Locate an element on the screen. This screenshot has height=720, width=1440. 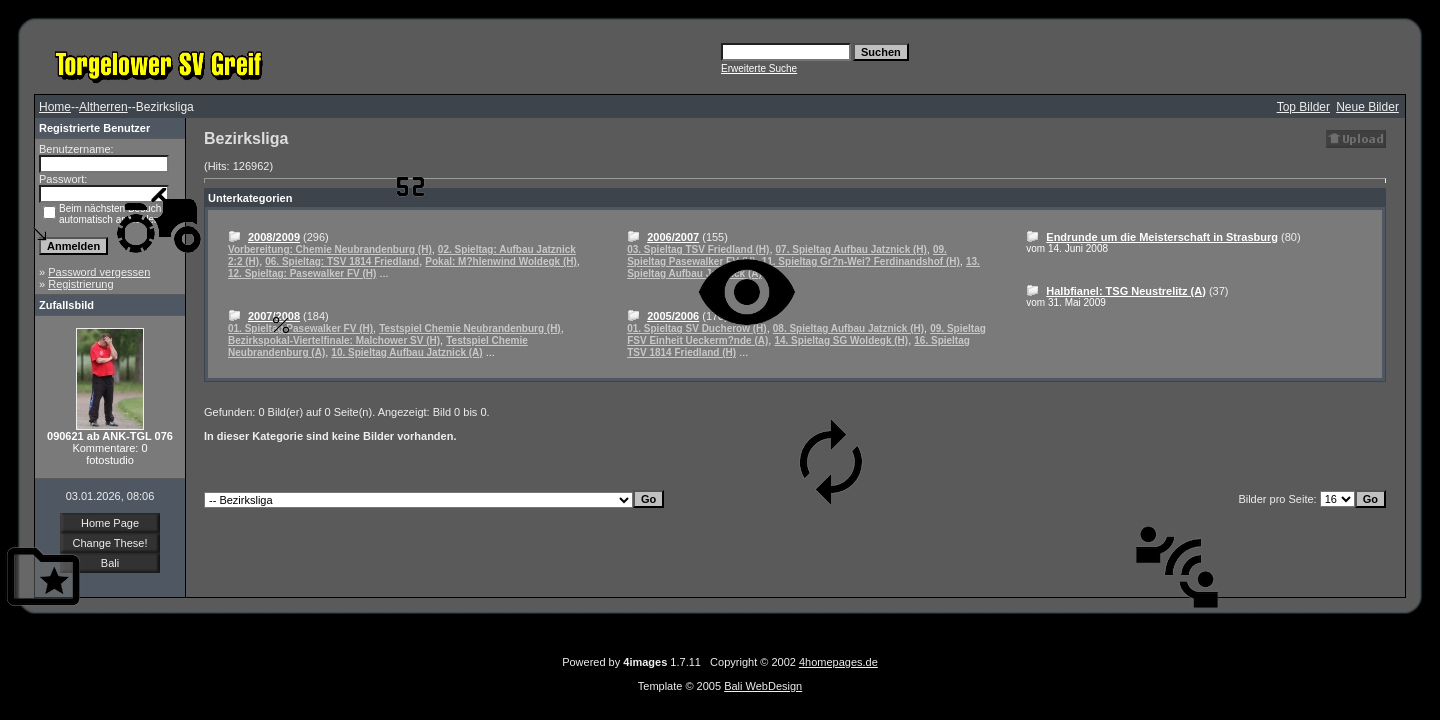
view or preview content is located at coordinates (747, 292).